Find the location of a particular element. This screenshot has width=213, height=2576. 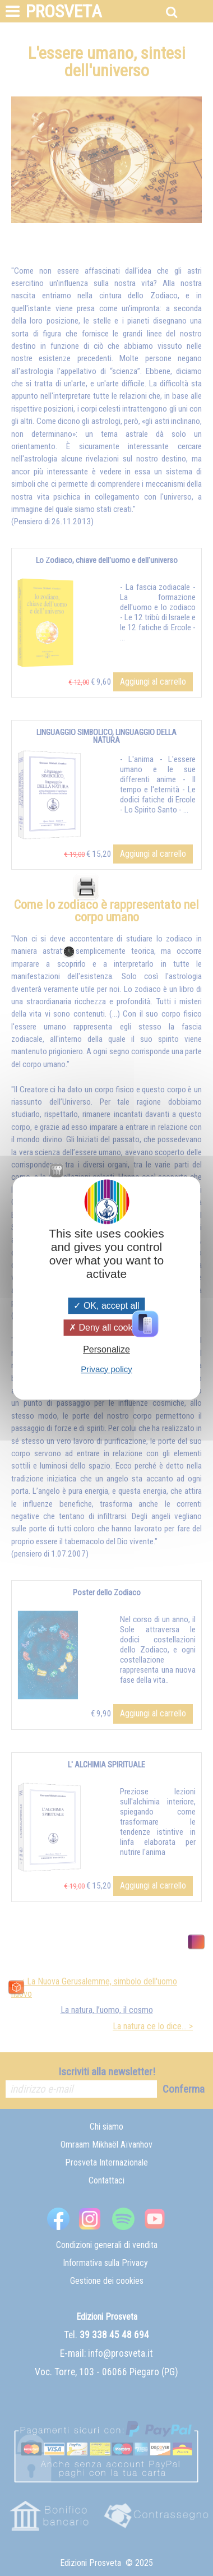

open a 3D model file is located at coordinates (16, 1987).